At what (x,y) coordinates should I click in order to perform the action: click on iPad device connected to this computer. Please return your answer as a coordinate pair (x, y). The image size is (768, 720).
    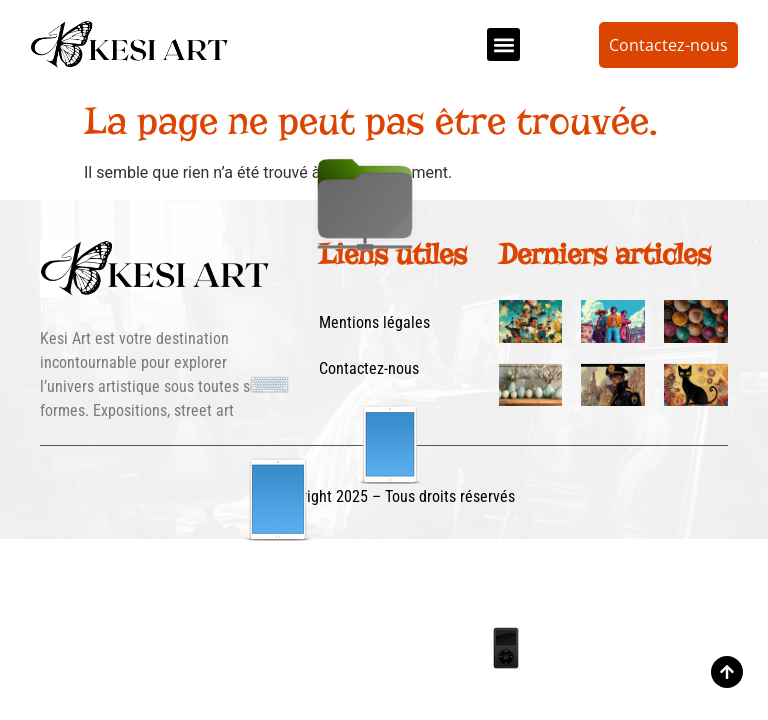
    Looking at the image, I should click on (390, 445).